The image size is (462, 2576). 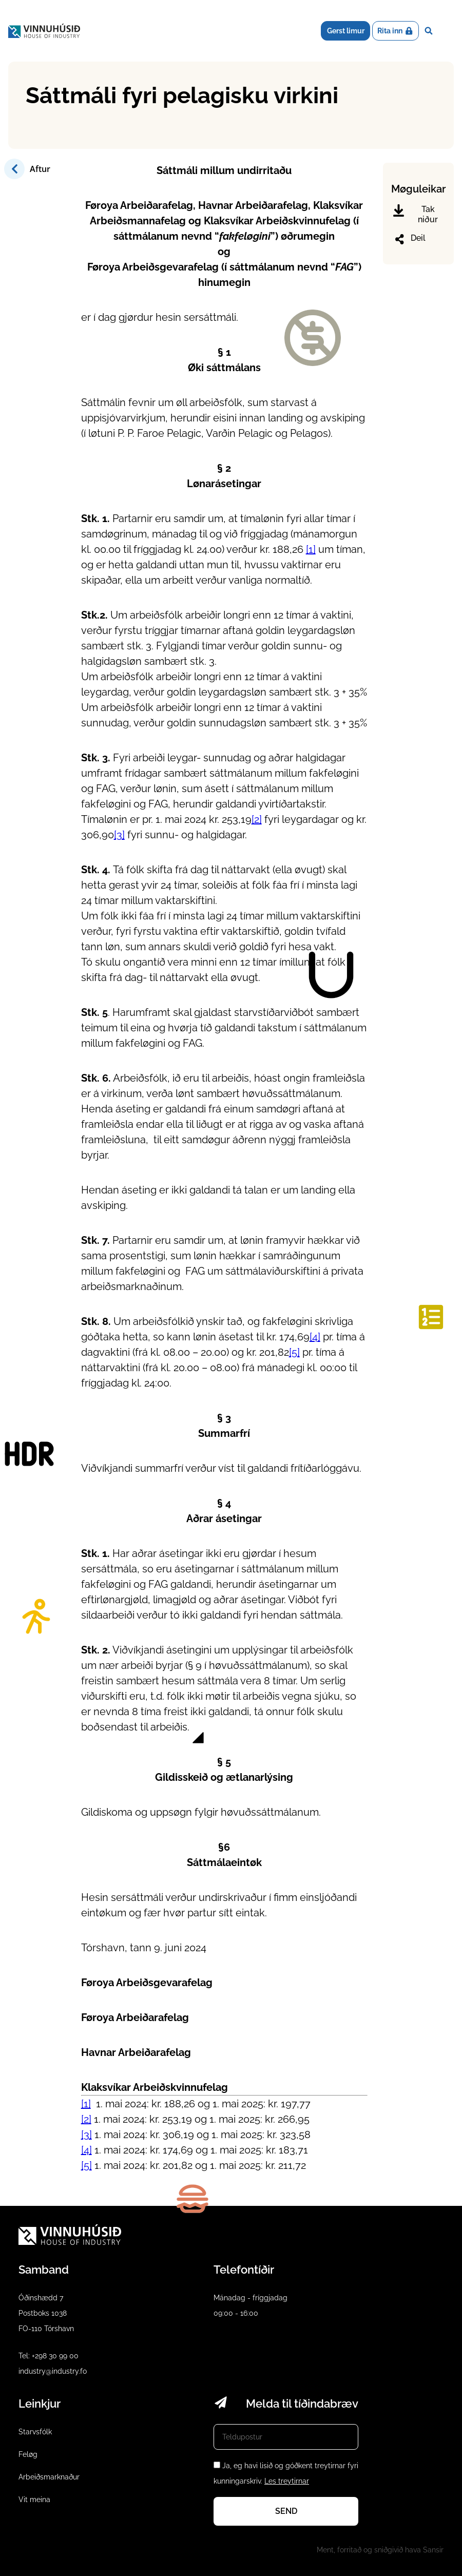 I want to click on create a numbered list, so click(x=431, y=1317).